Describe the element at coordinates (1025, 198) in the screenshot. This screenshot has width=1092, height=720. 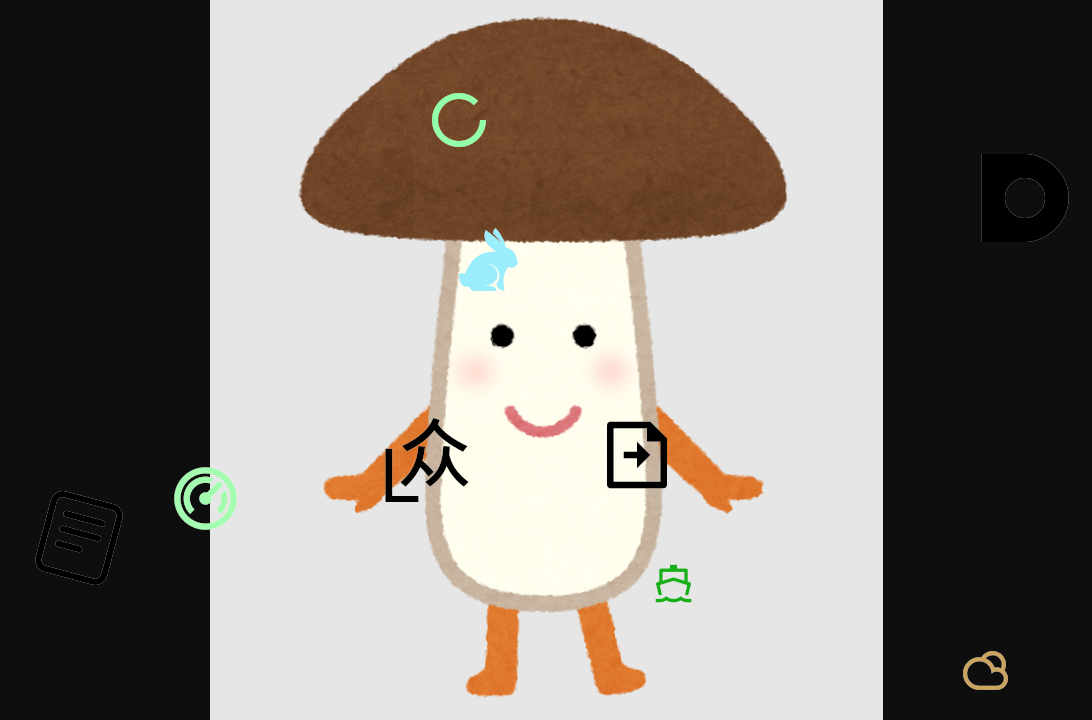
I see `DatoCMS logo` at that location.